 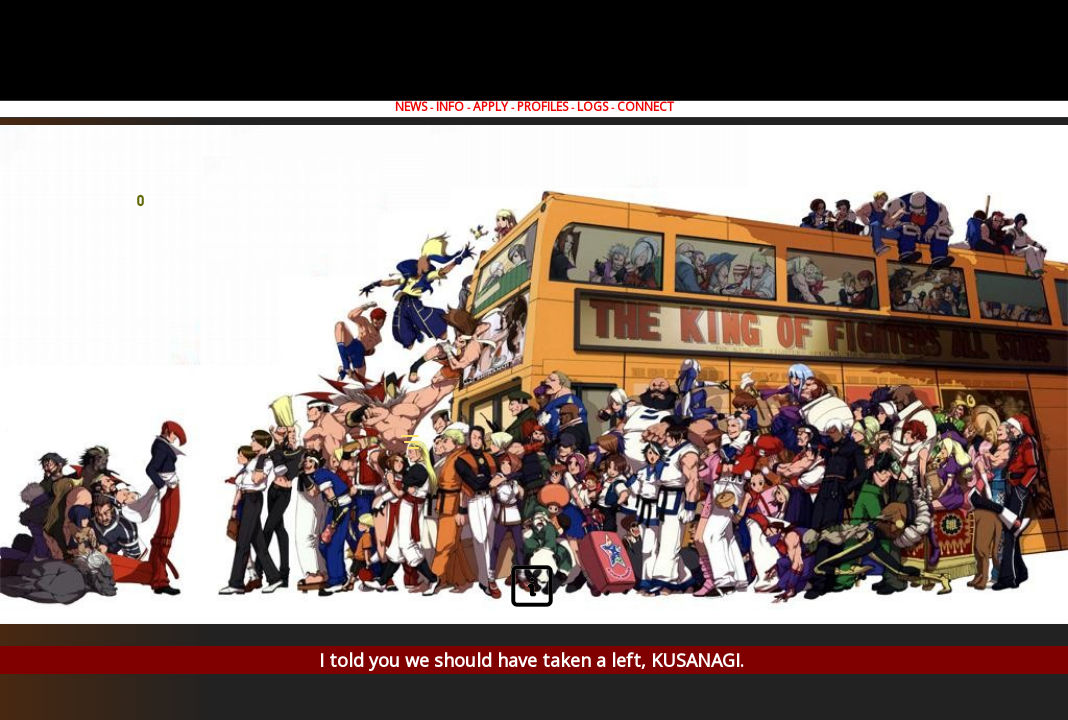 What do you see at coordinates (532, 586) in the screenshot?
I see `view more information or details` at bounding box center [532, 586].